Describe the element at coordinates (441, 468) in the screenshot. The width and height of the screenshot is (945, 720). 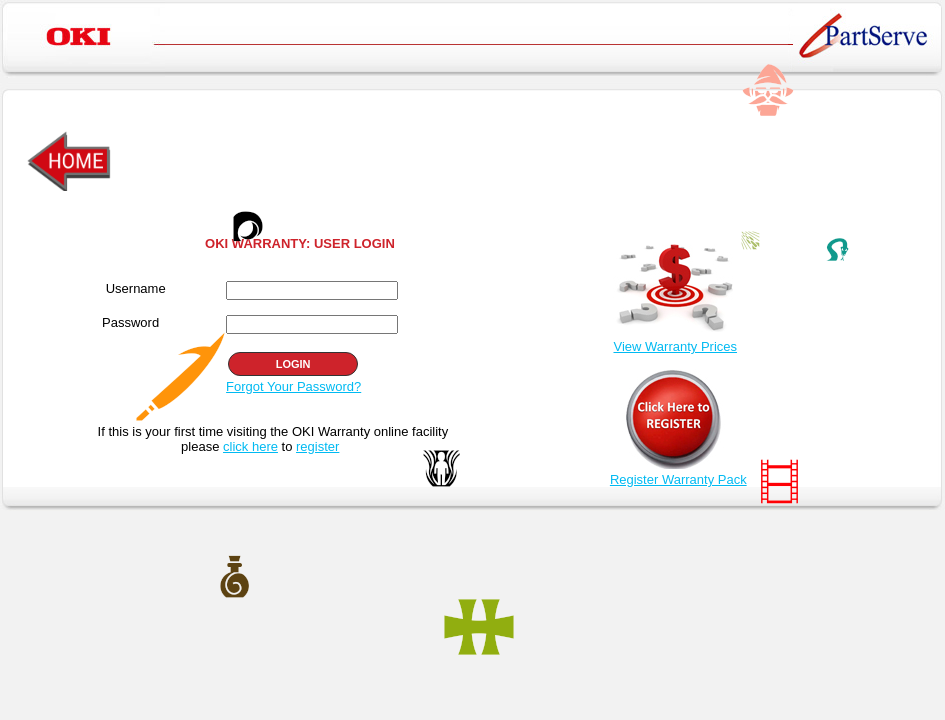
I see `indicates a special power-up or ability is active` at that location.